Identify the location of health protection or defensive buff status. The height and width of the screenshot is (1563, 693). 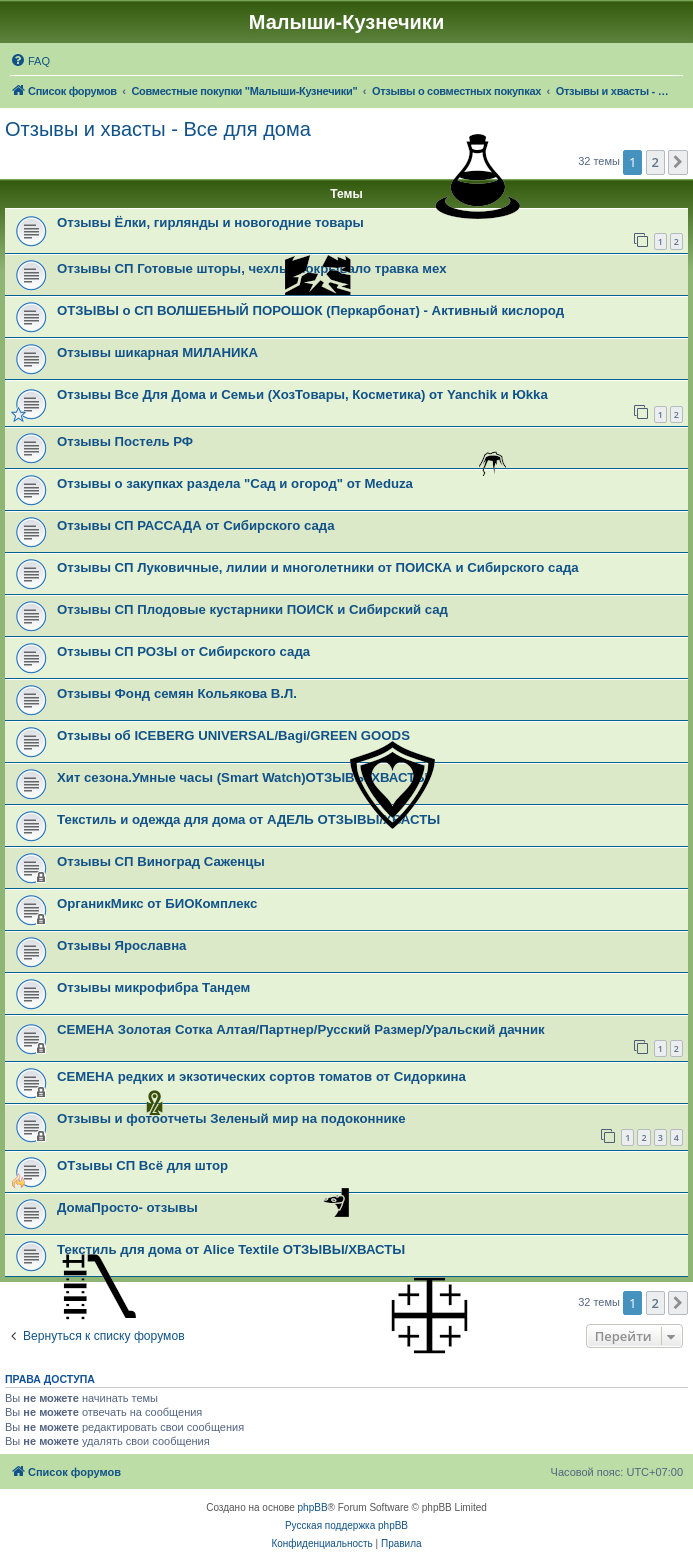
(392, 783).